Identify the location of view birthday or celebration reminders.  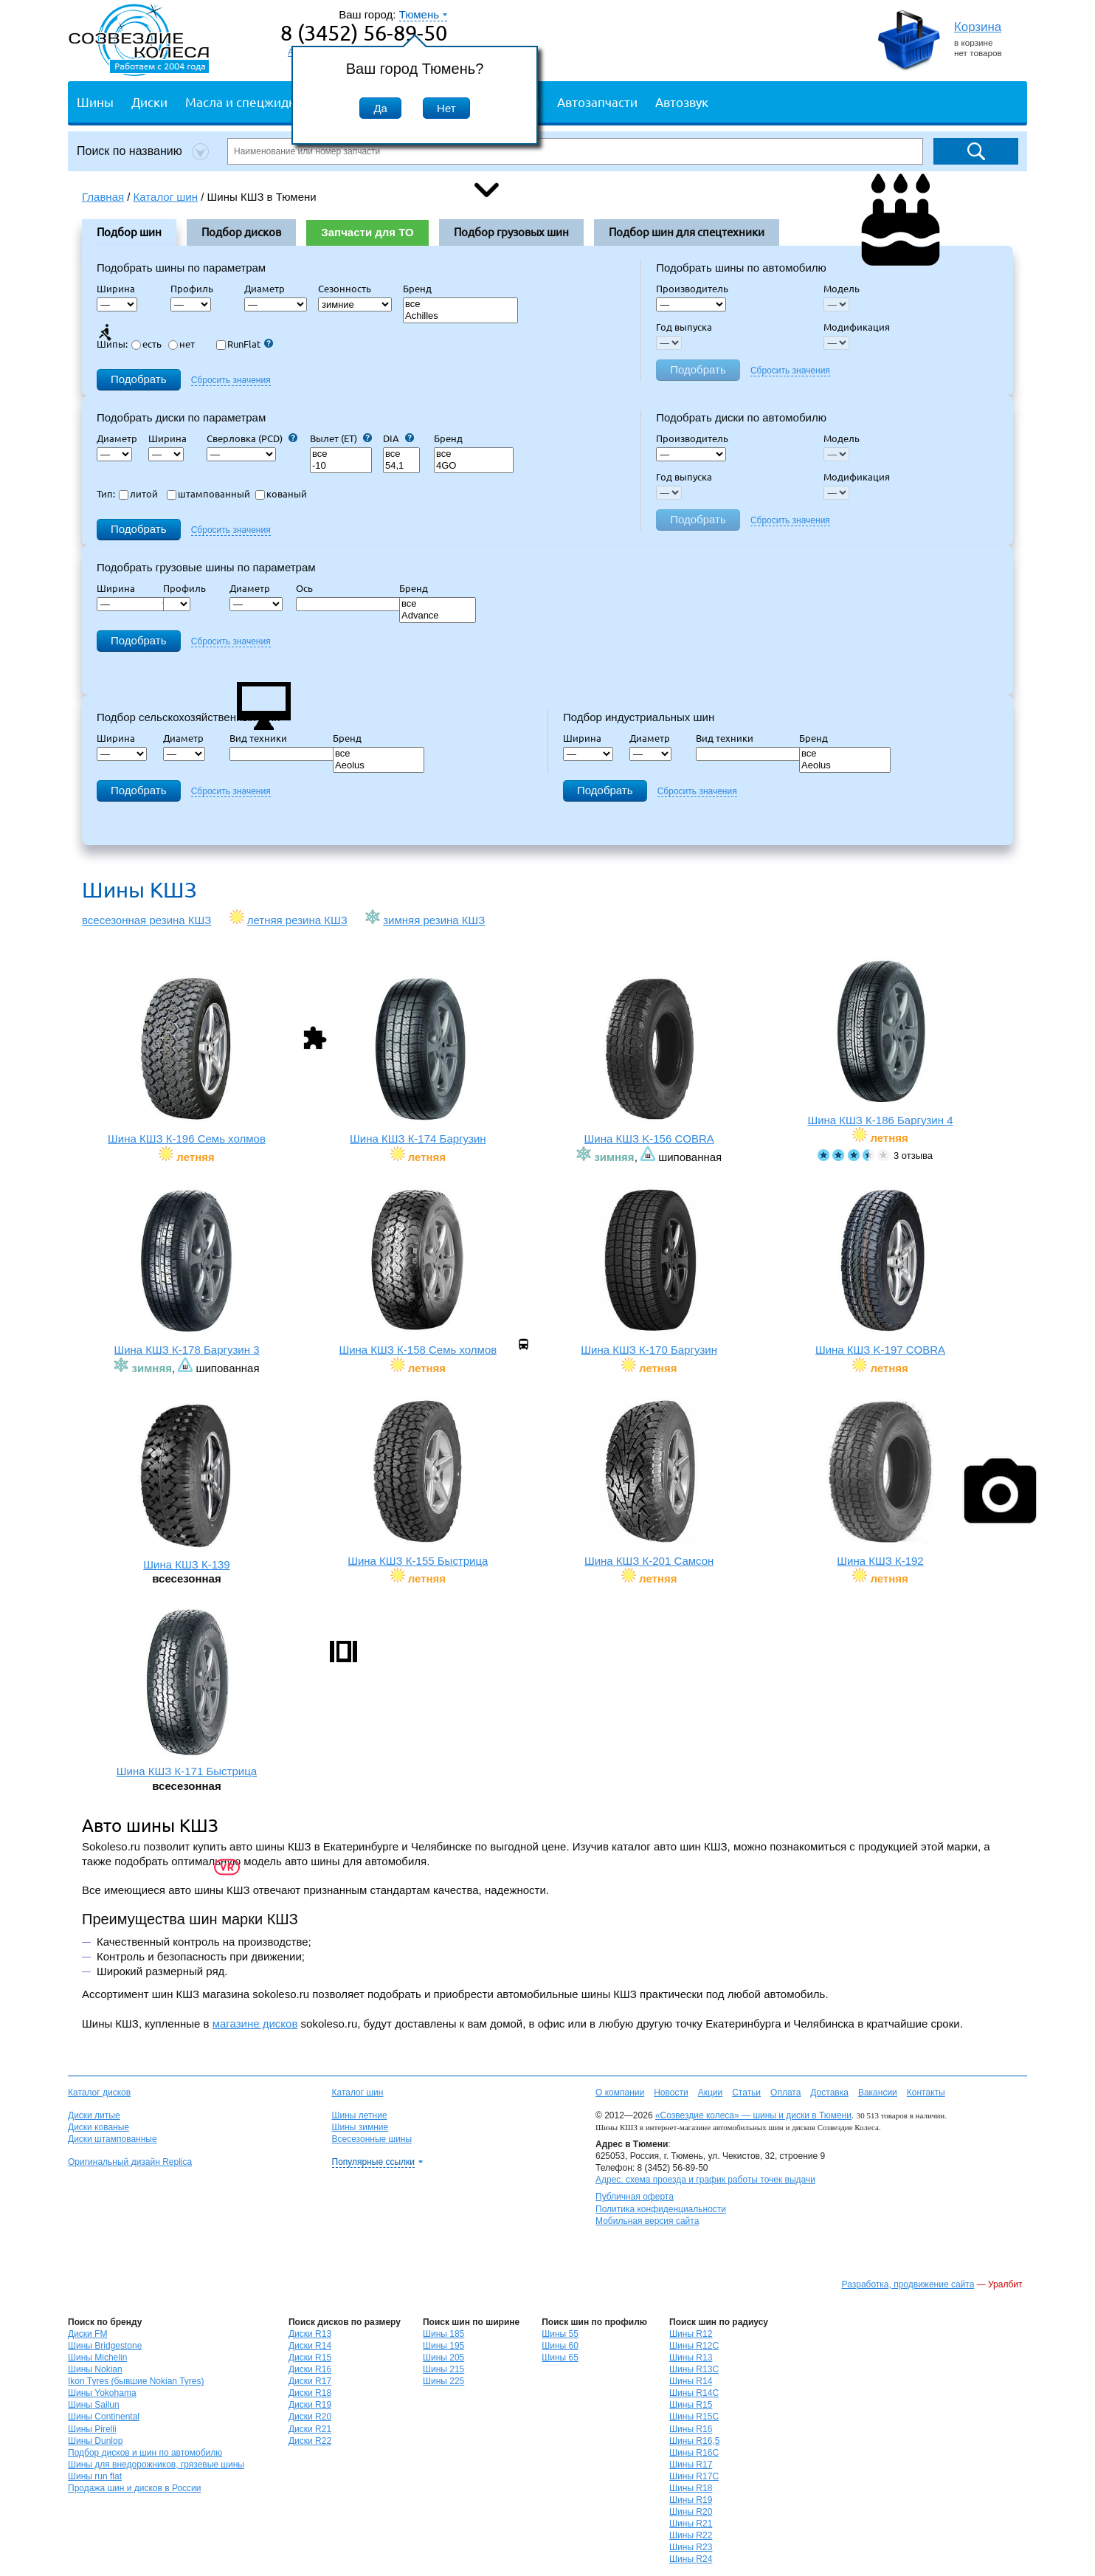
(900, 221).